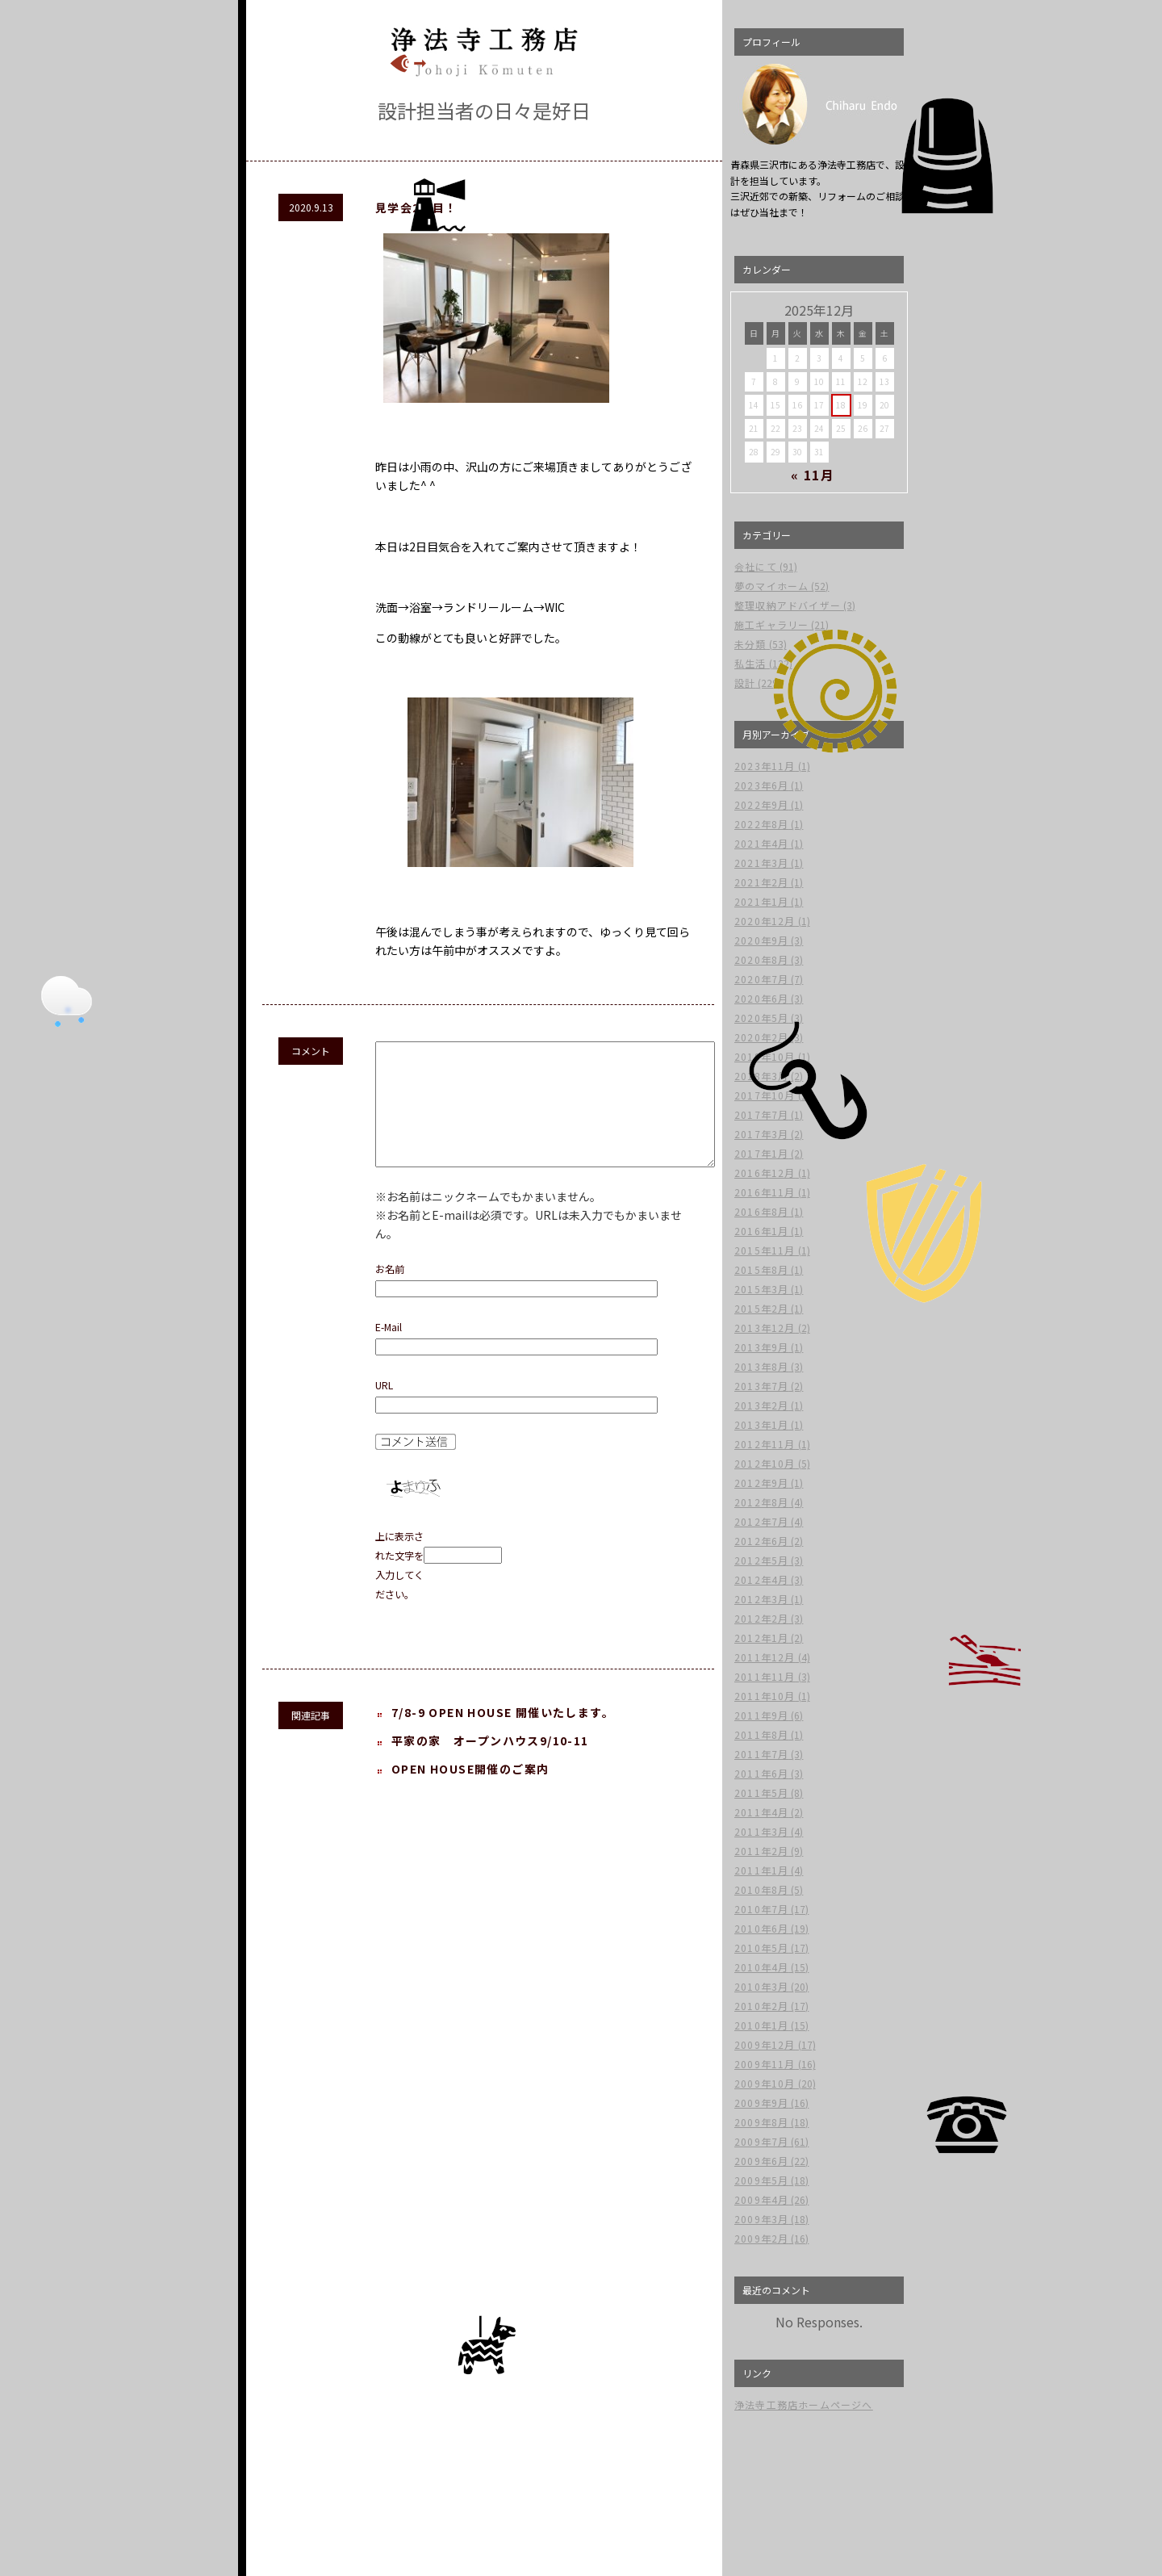 The height and width of the screenshot is (2576, 1162). Describe the element at coordinates (967, 2125) in the screenshot. I see `contact customer support via phone` at that location.